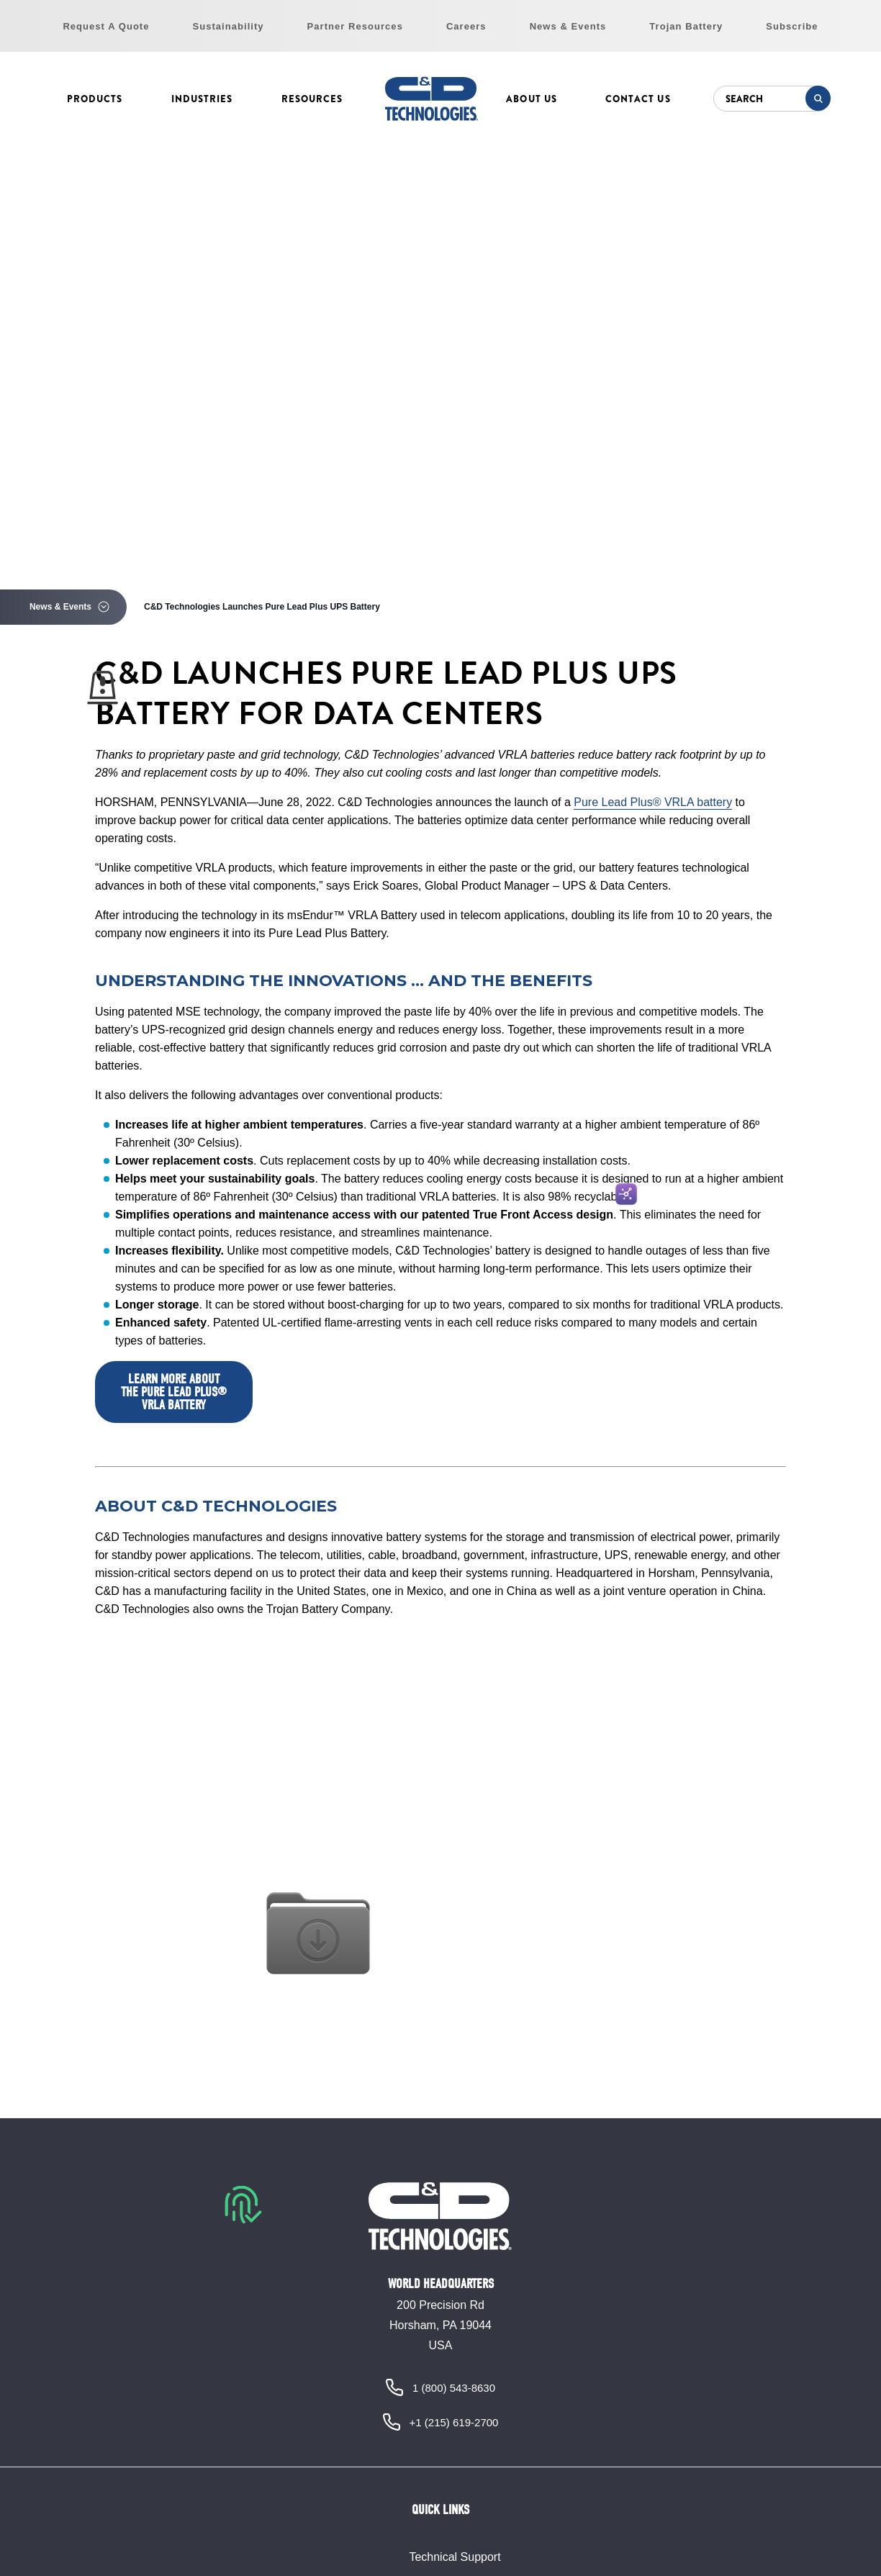 The width and height of the screenshot is (881, 2576). Describe the element at coordinates (243, 2205) in the screenshot. I see `fingerprint successfully recognized` at that location.